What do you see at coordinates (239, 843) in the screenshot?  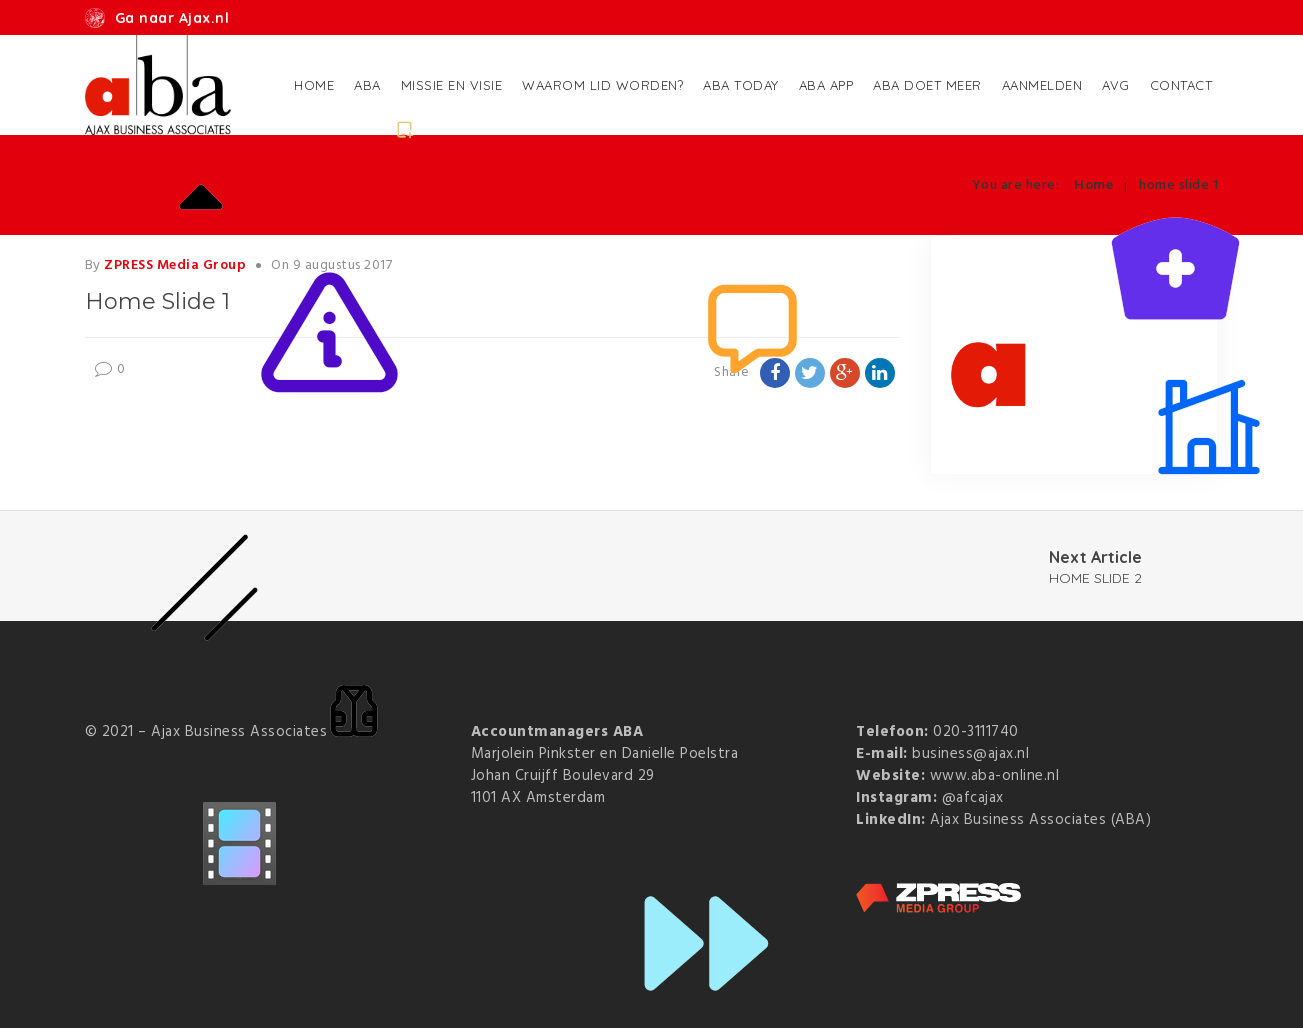 I see `open video player or media library` at bounding box center [239, 843].